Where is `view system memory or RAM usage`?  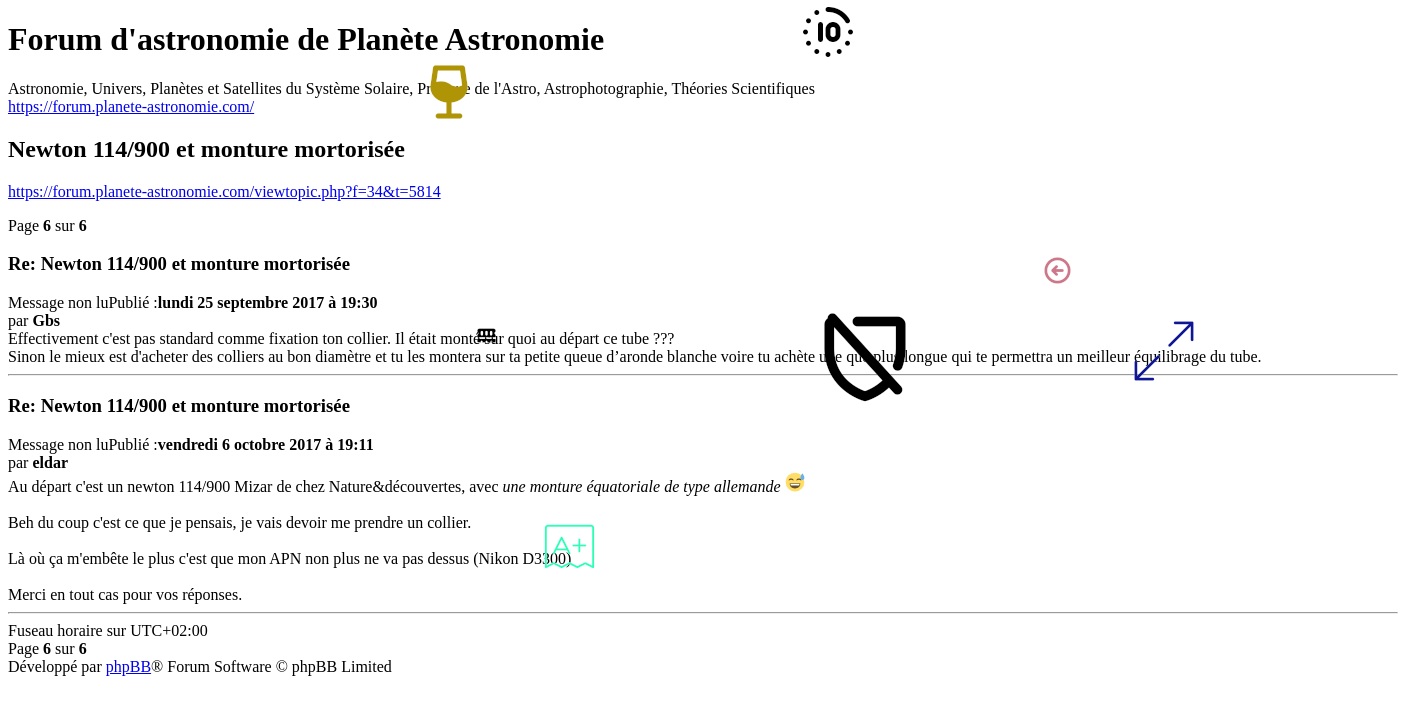 view system memory or RAM usage is located at coordinates (486, 335).